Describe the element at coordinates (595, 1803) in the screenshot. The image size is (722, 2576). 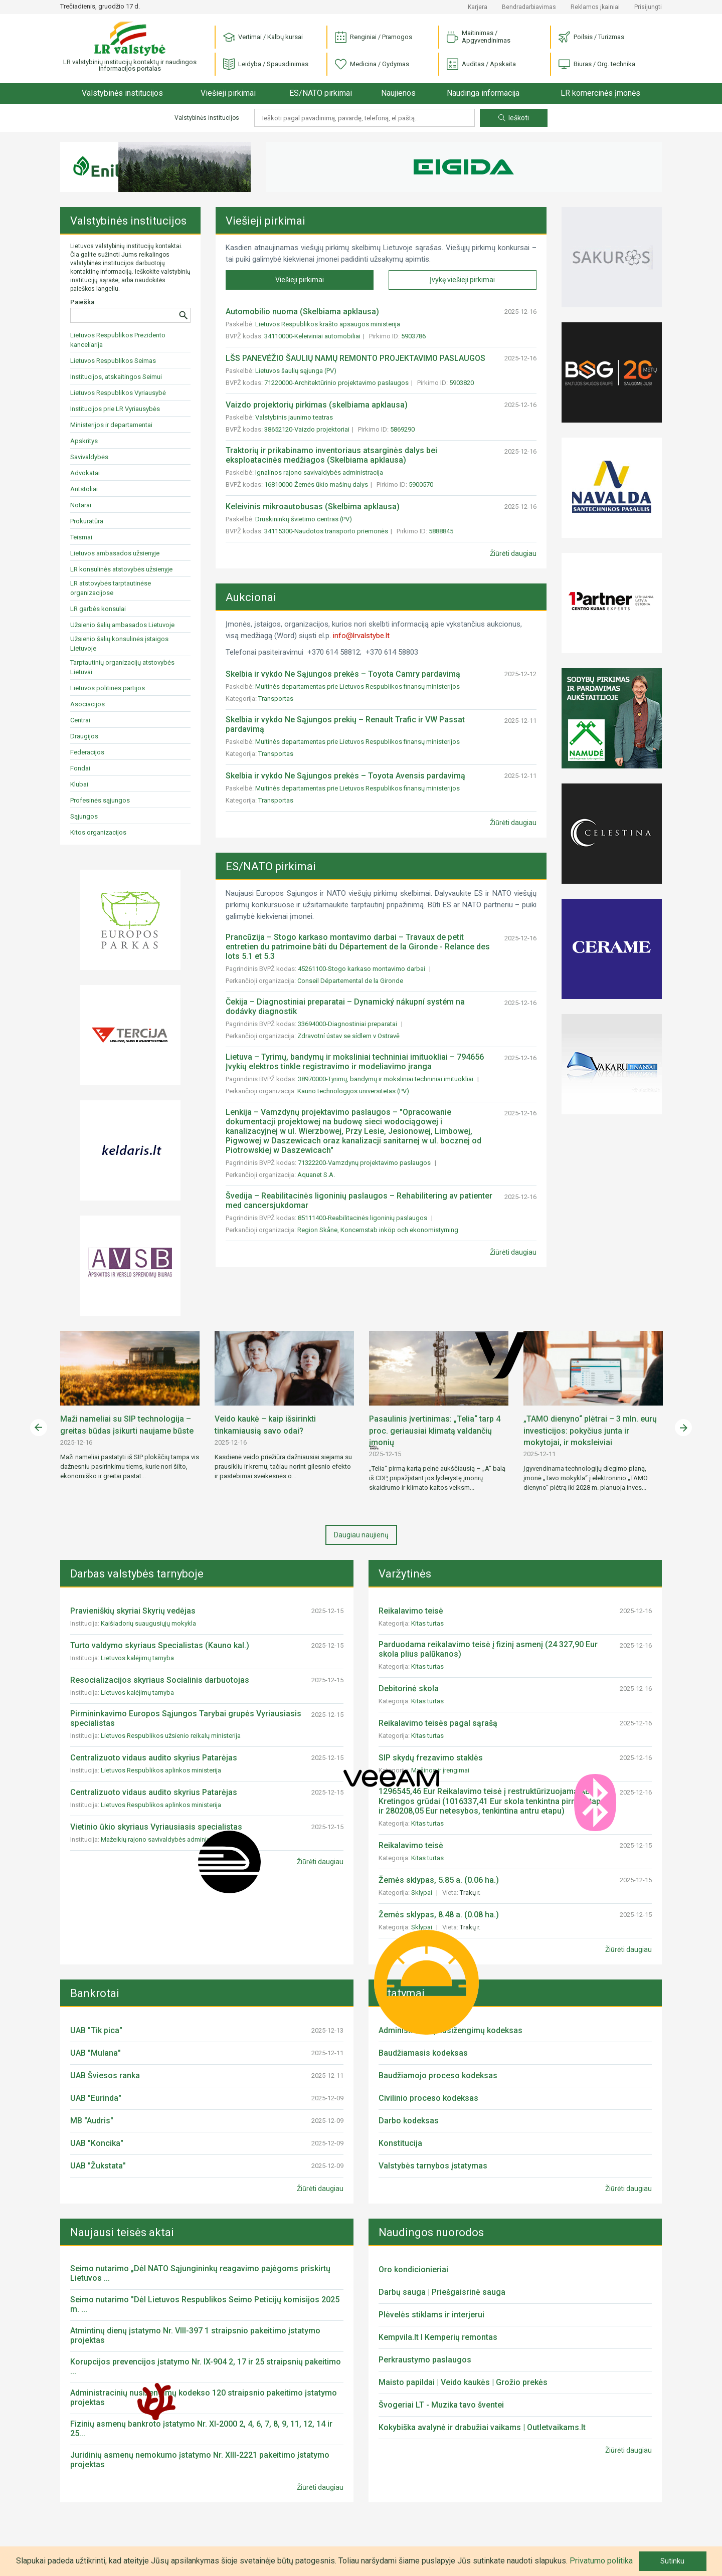
I see `toggle bluetooth connectivity on or off` at that location.